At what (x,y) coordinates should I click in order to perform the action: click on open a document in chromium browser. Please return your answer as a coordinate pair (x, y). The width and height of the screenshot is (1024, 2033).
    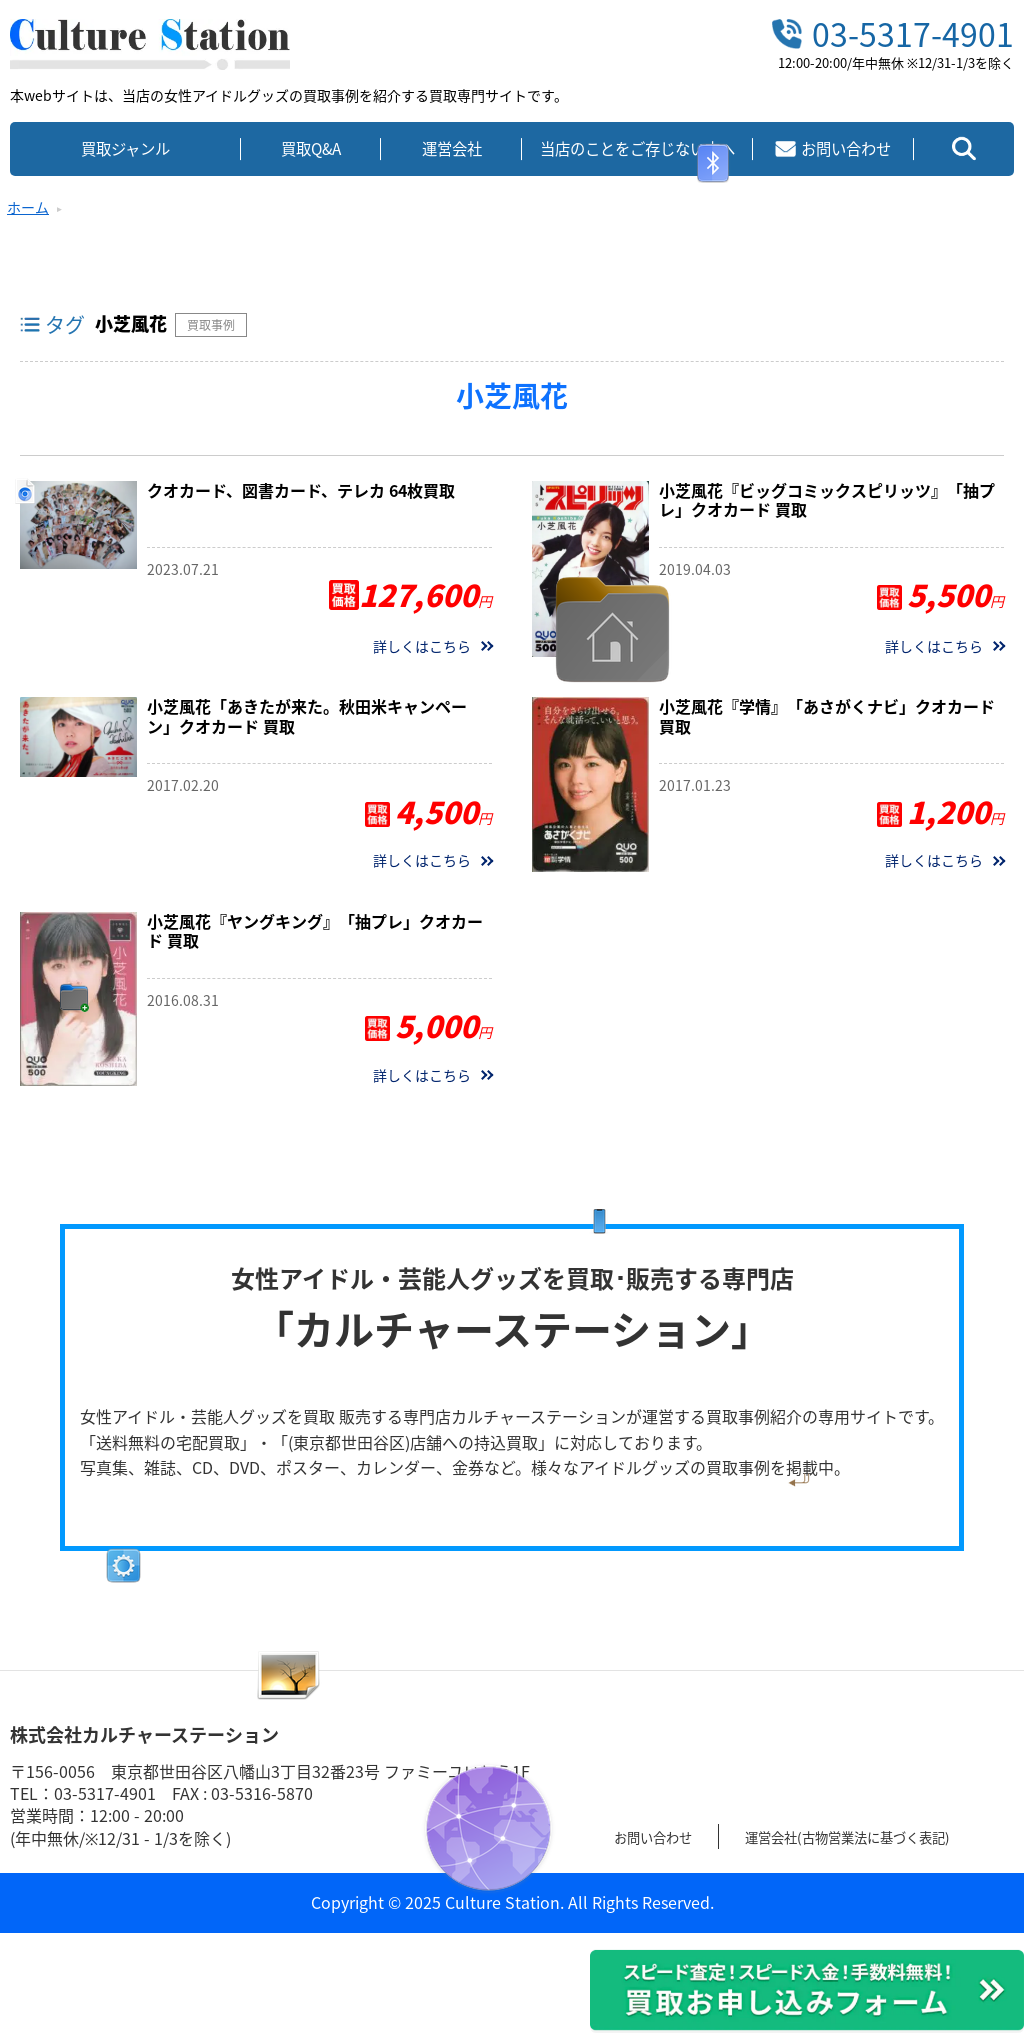
    Looking at the image, I should click on (25, 491).